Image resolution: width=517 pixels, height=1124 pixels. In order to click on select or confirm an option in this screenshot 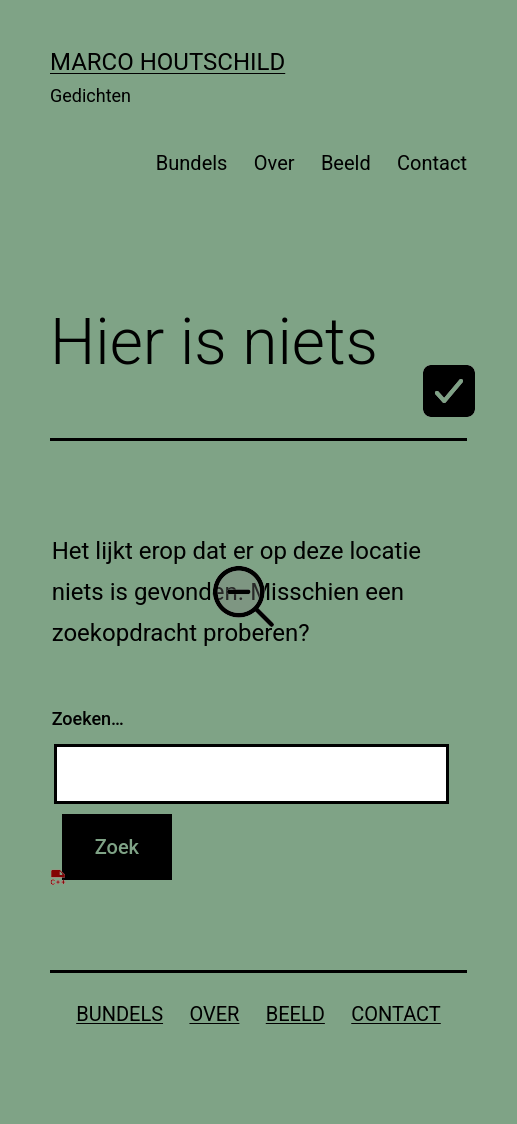, I will do `click(449, 391)`.